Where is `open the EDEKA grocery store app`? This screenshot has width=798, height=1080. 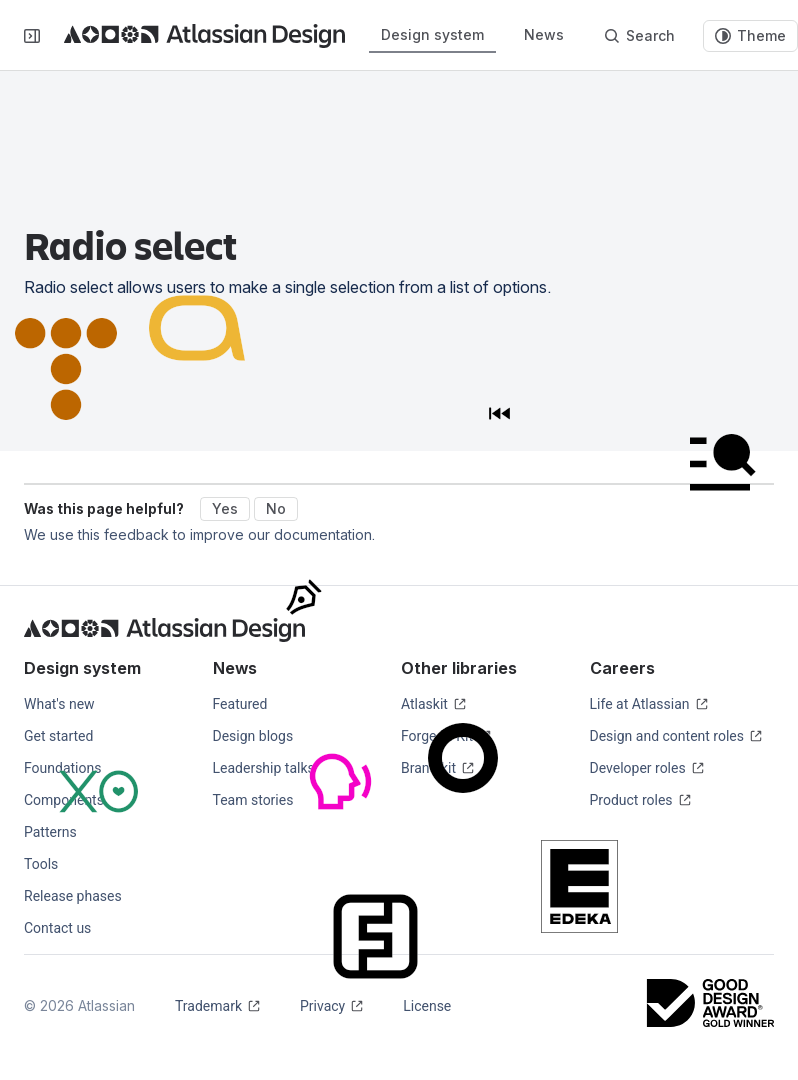
open the EDEKA grocery store app is located at coordinates (579, 886).